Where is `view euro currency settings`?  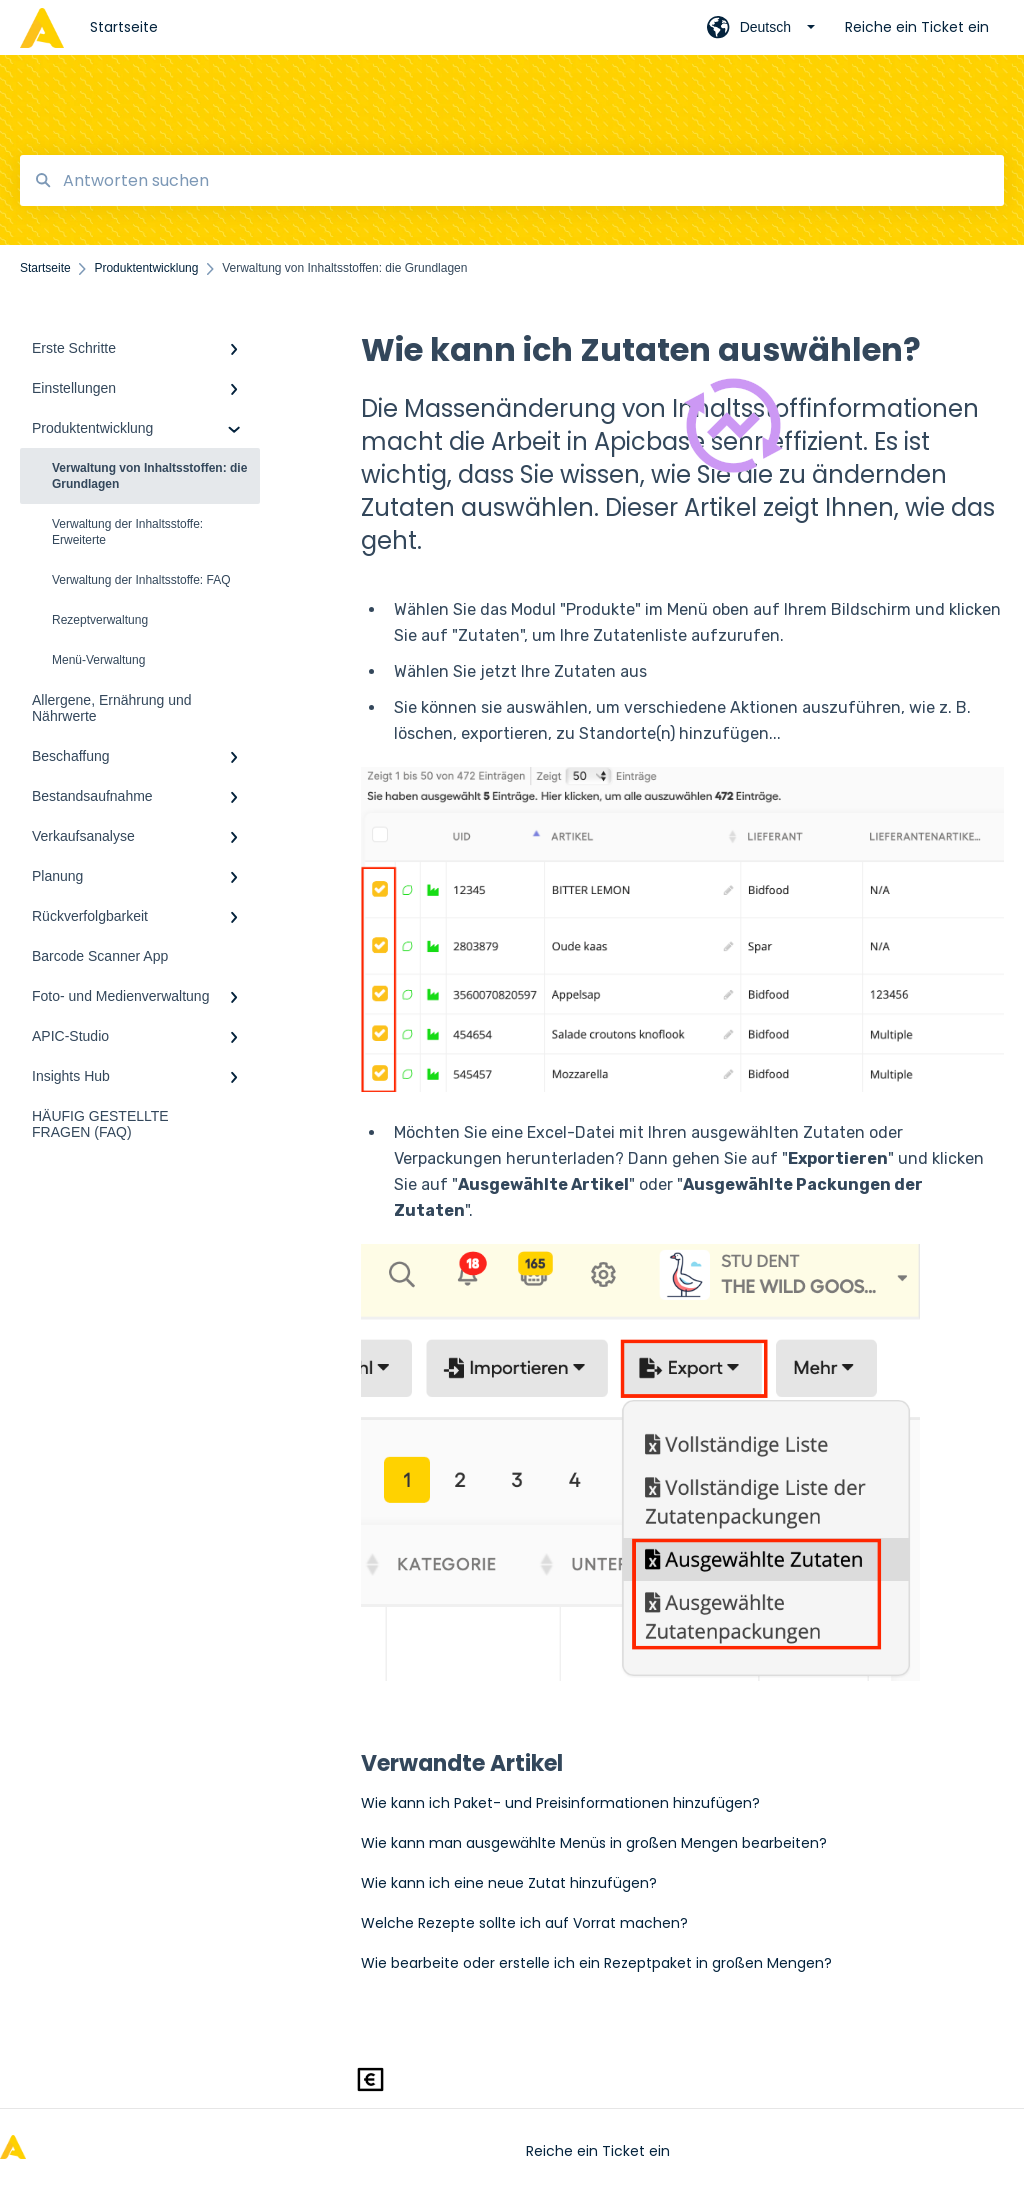
view euro currency settings is located at coordinates (370, 2079).